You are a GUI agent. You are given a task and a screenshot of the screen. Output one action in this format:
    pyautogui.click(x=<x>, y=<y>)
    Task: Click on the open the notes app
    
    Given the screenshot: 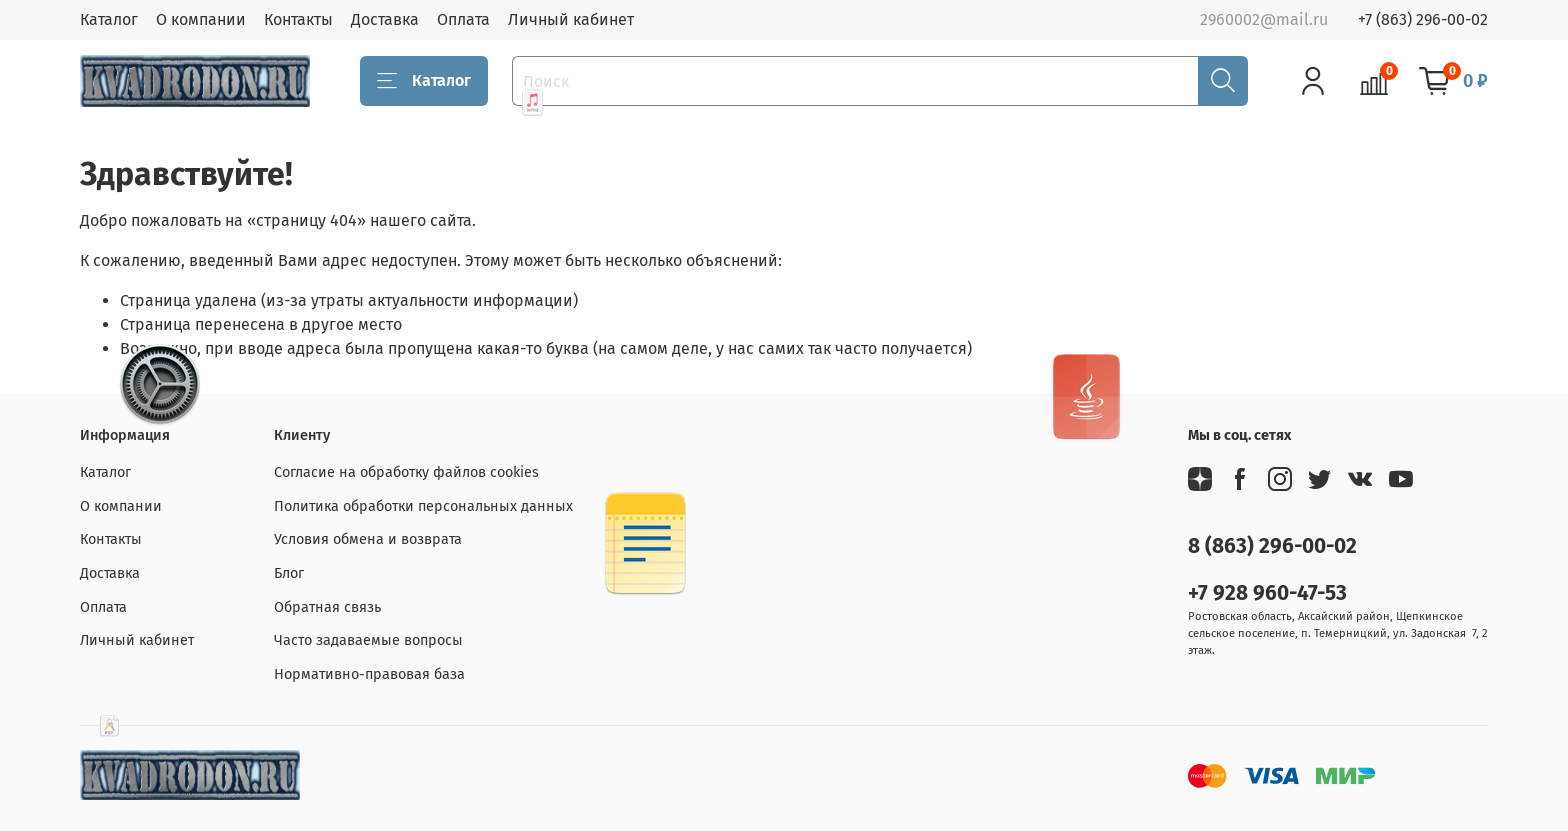 What is the action you would take?
    pyautogui.click(x=645, y=543)
    